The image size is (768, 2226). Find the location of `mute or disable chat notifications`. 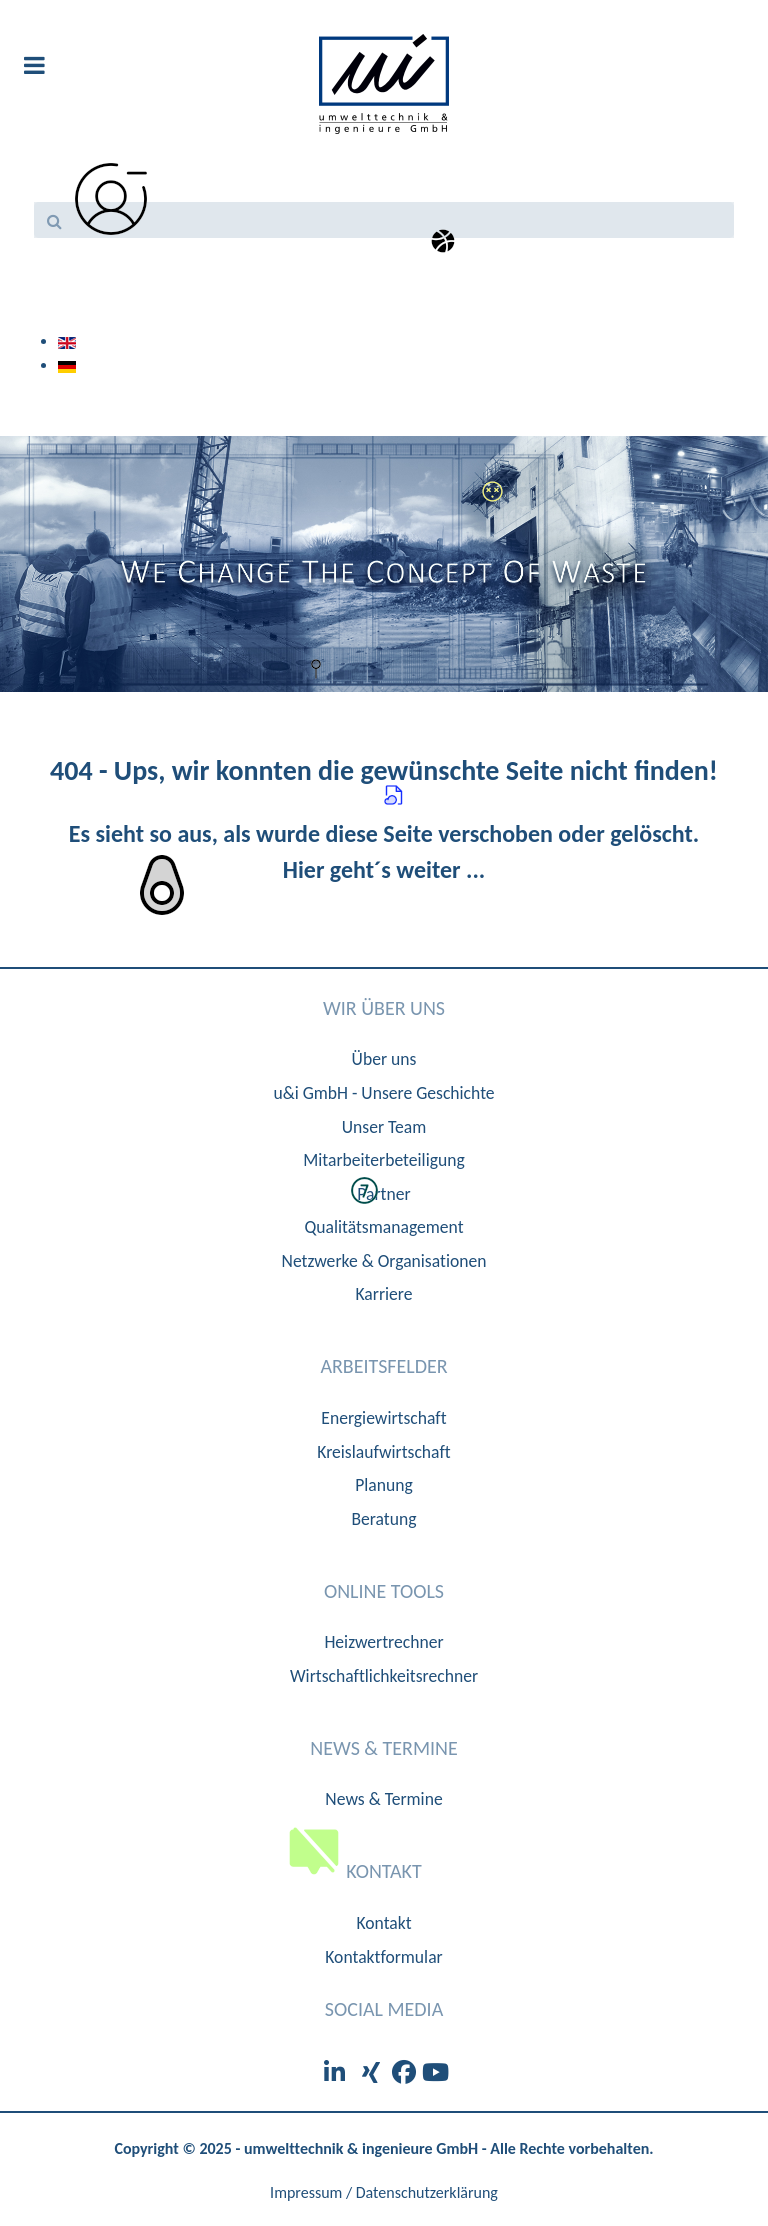

mute or disable chat notifications is located at coordinates (314, 1850).